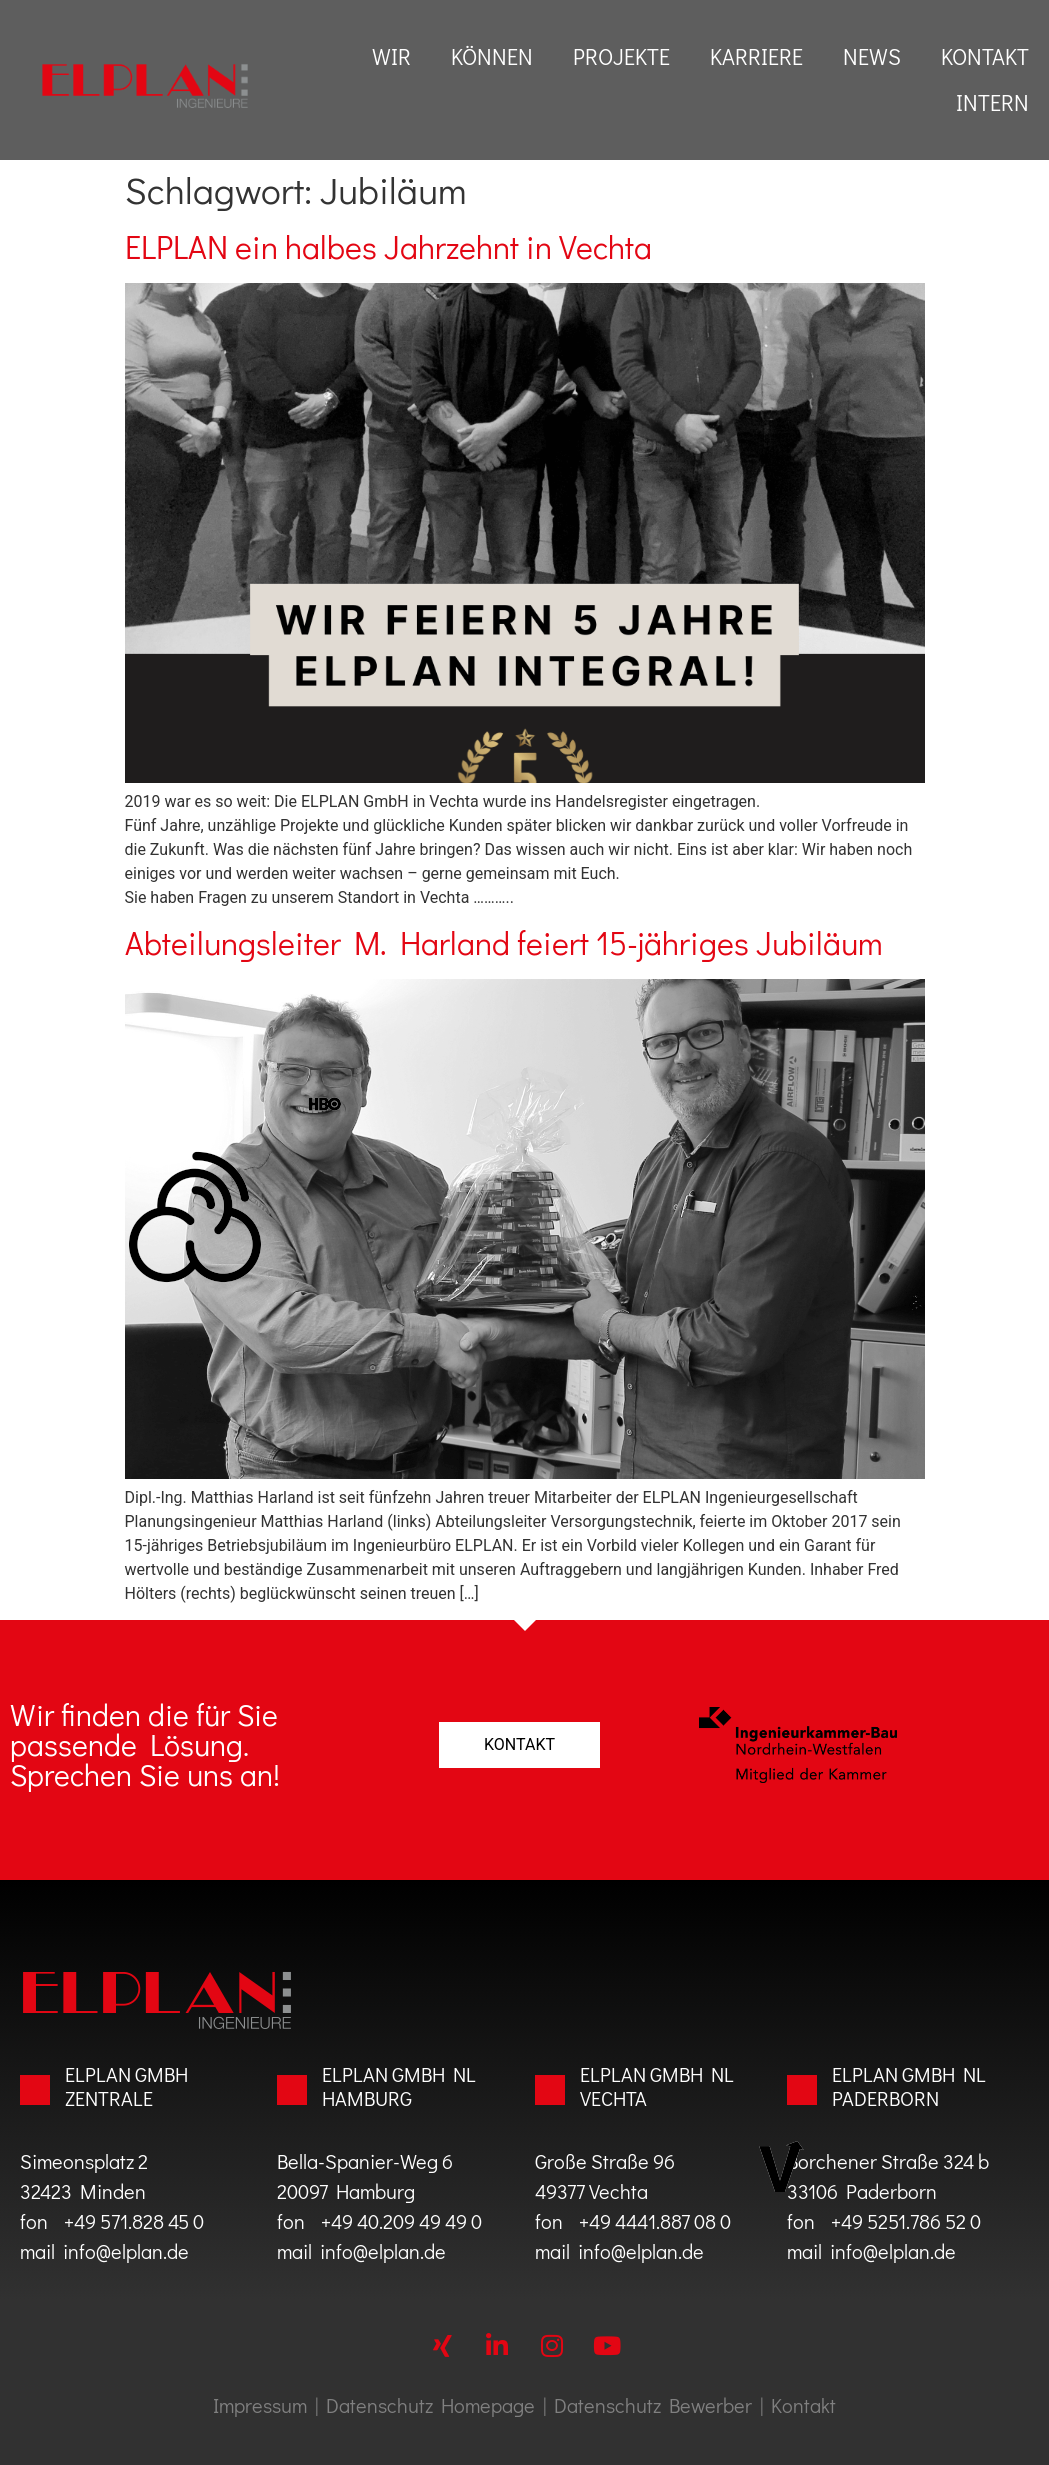 The width and height of the screenshot is (1049, 2465). What do you see at coordinates (195, 1217) in the screenshot?
I see `sonarqube cloud logo` at bounding box center [195, 1217].